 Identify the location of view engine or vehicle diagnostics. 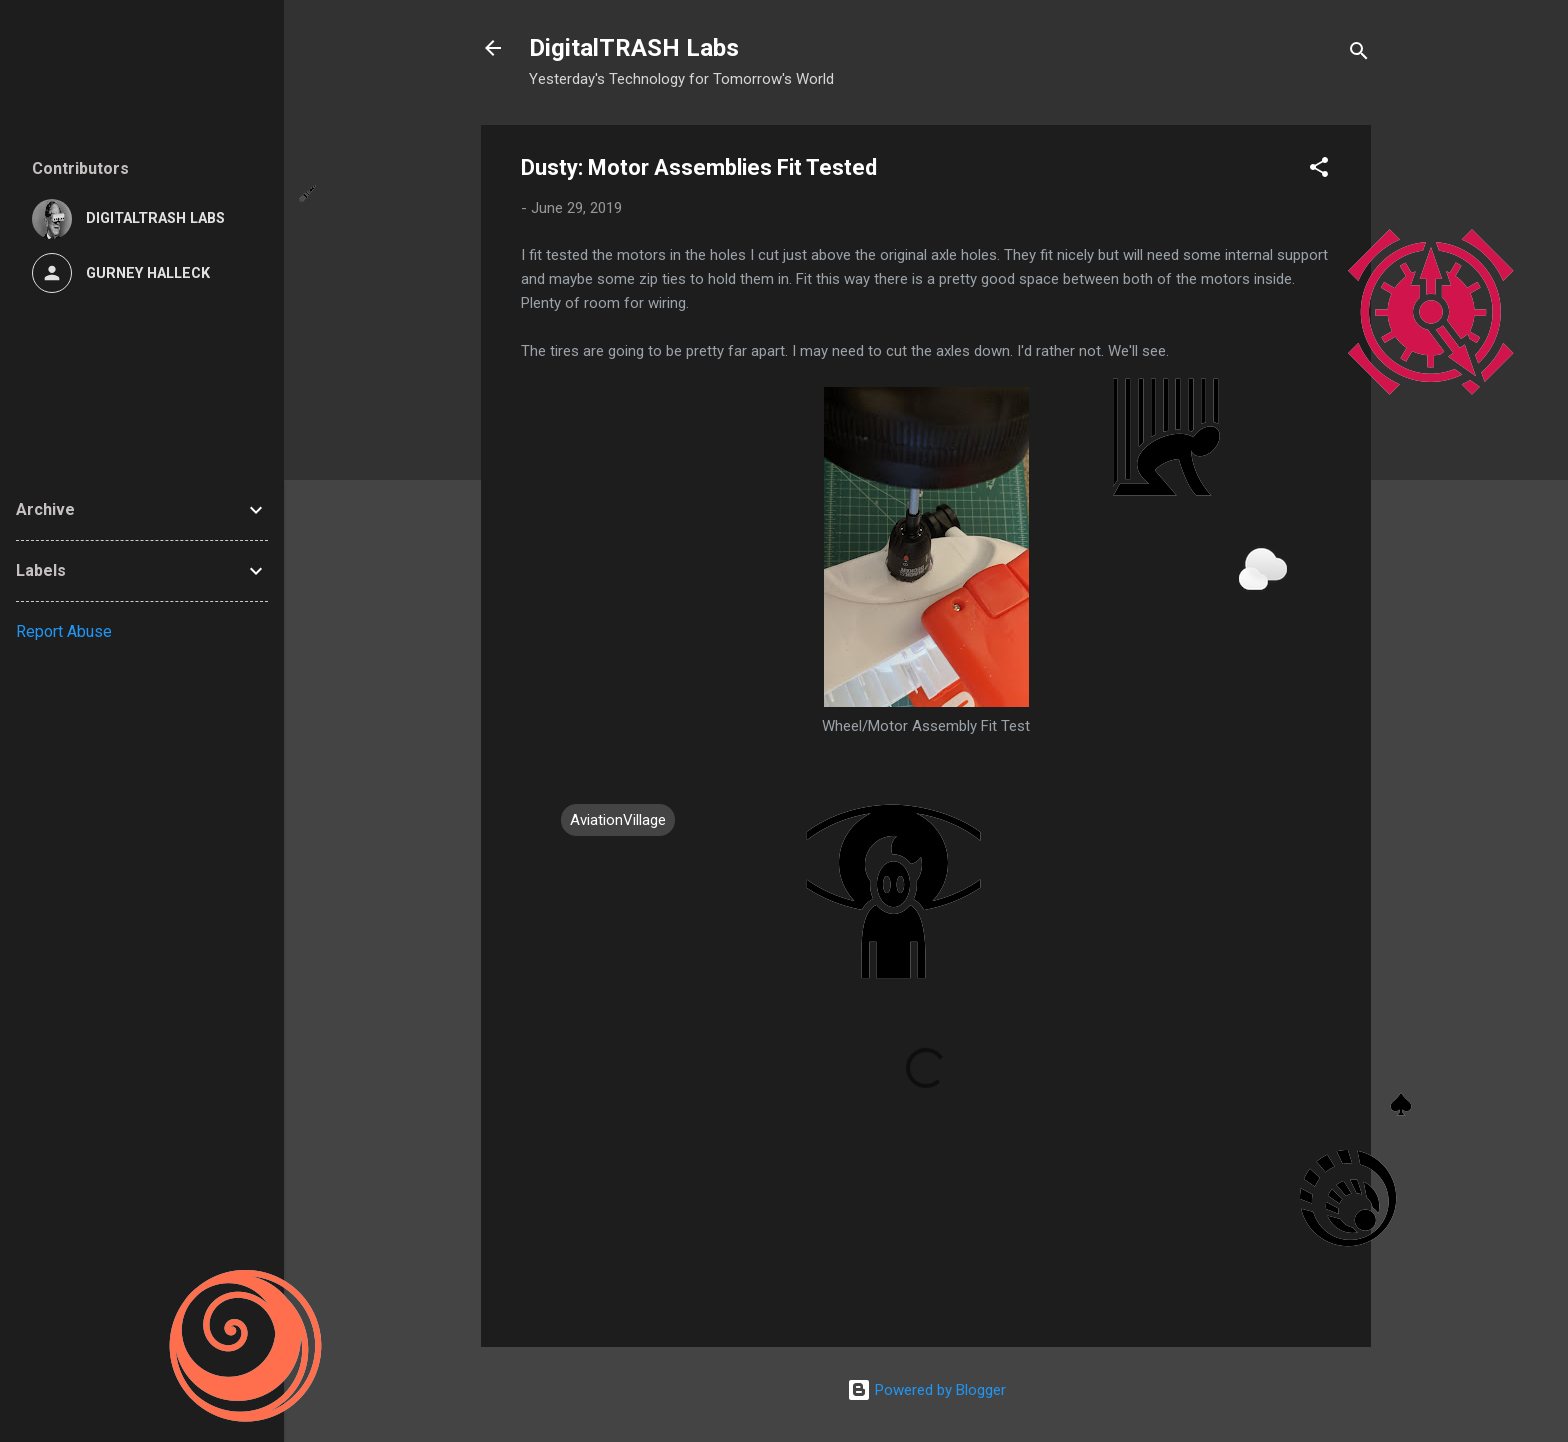
(307, 193).